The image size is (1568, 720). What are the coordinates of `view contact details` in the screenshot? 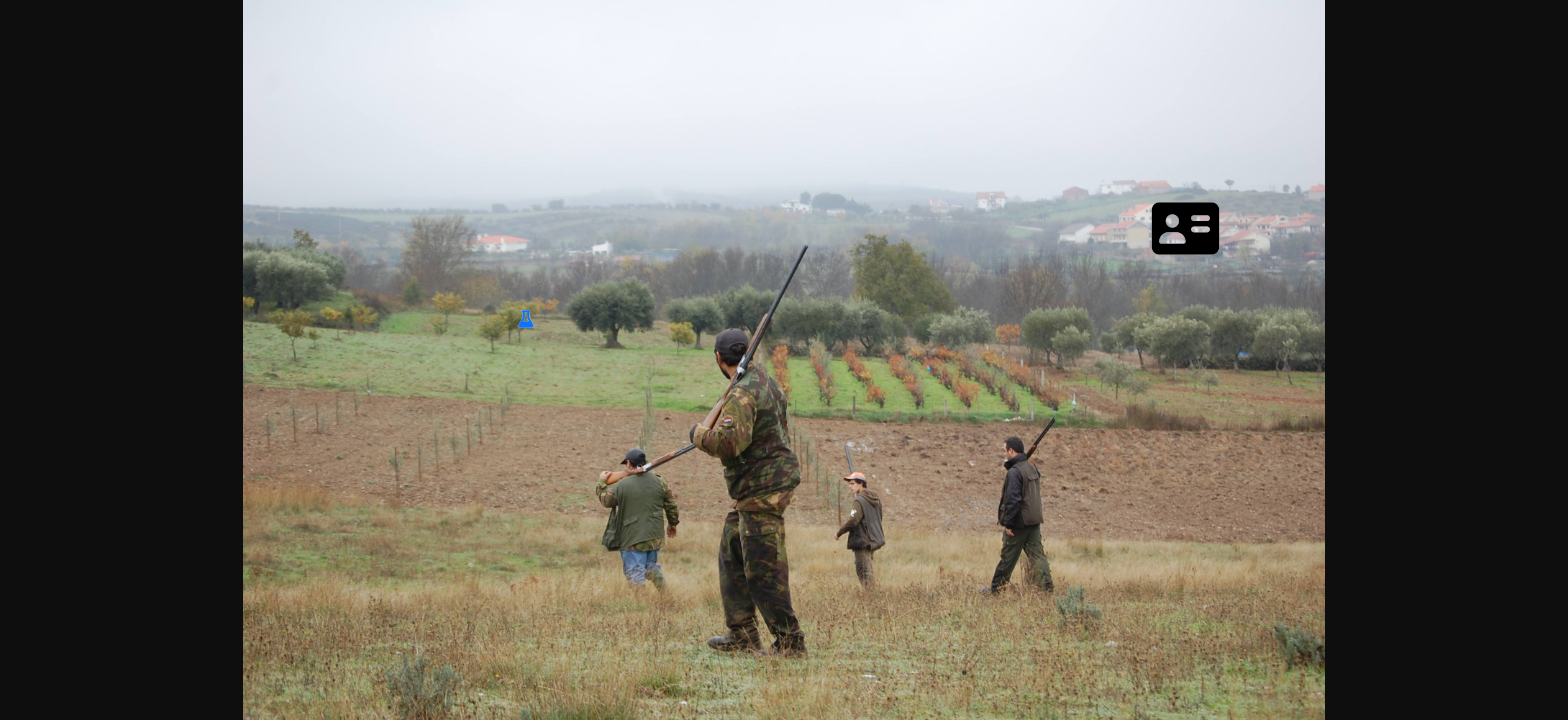 It's located at (1185, 228).